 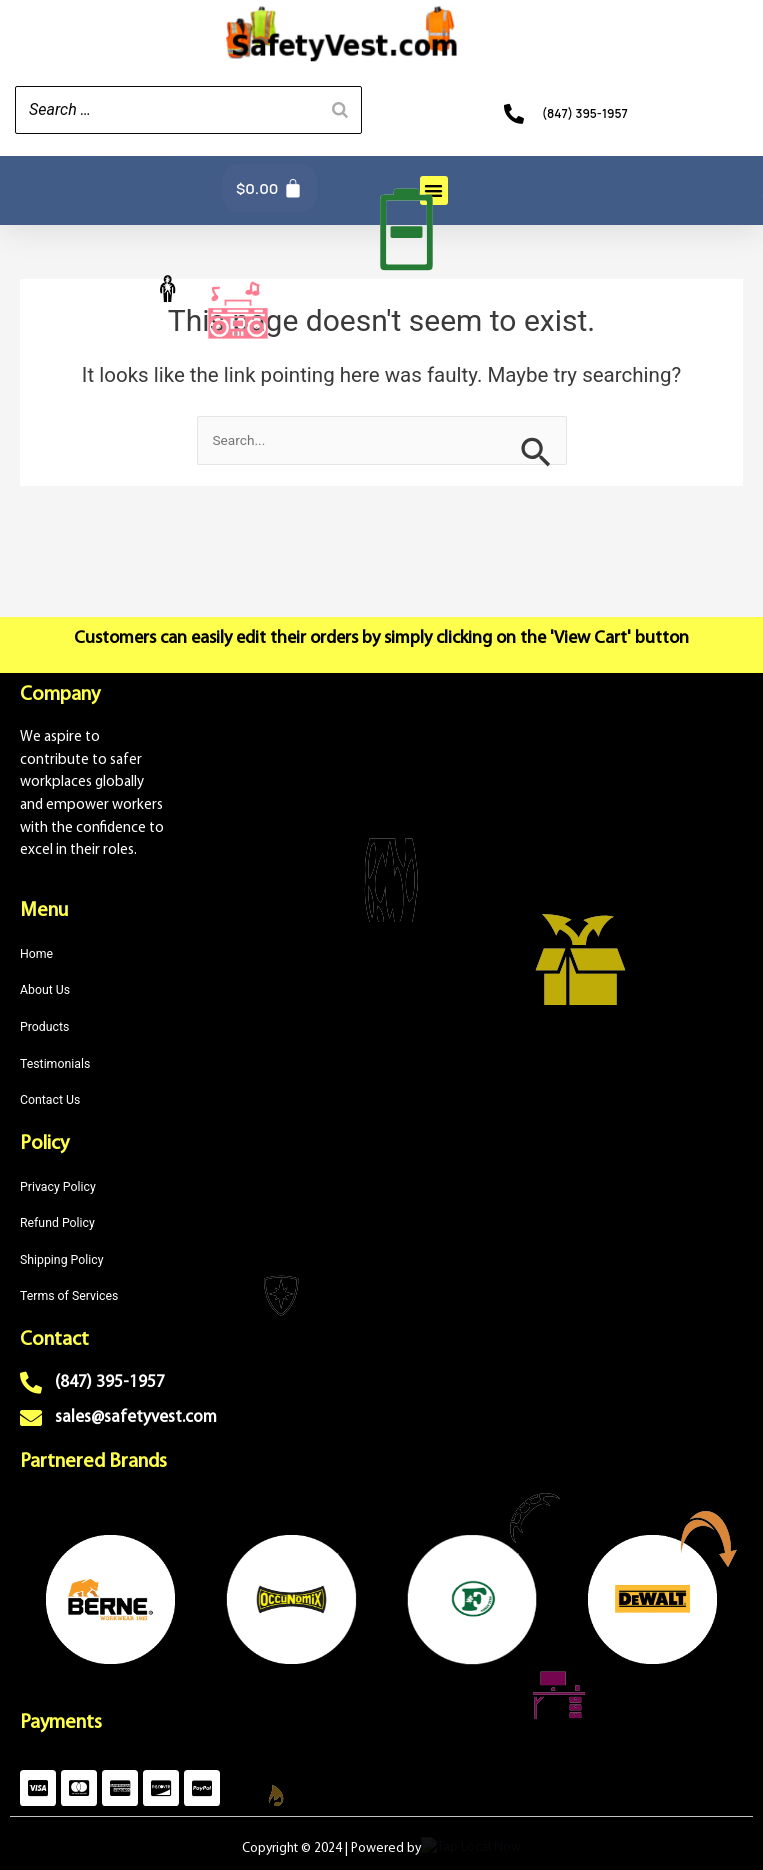 What do you see at coordinates (559, 1690) in the screenshot?
I see `access workspace or office settings` at bounding box center [559, 1690].